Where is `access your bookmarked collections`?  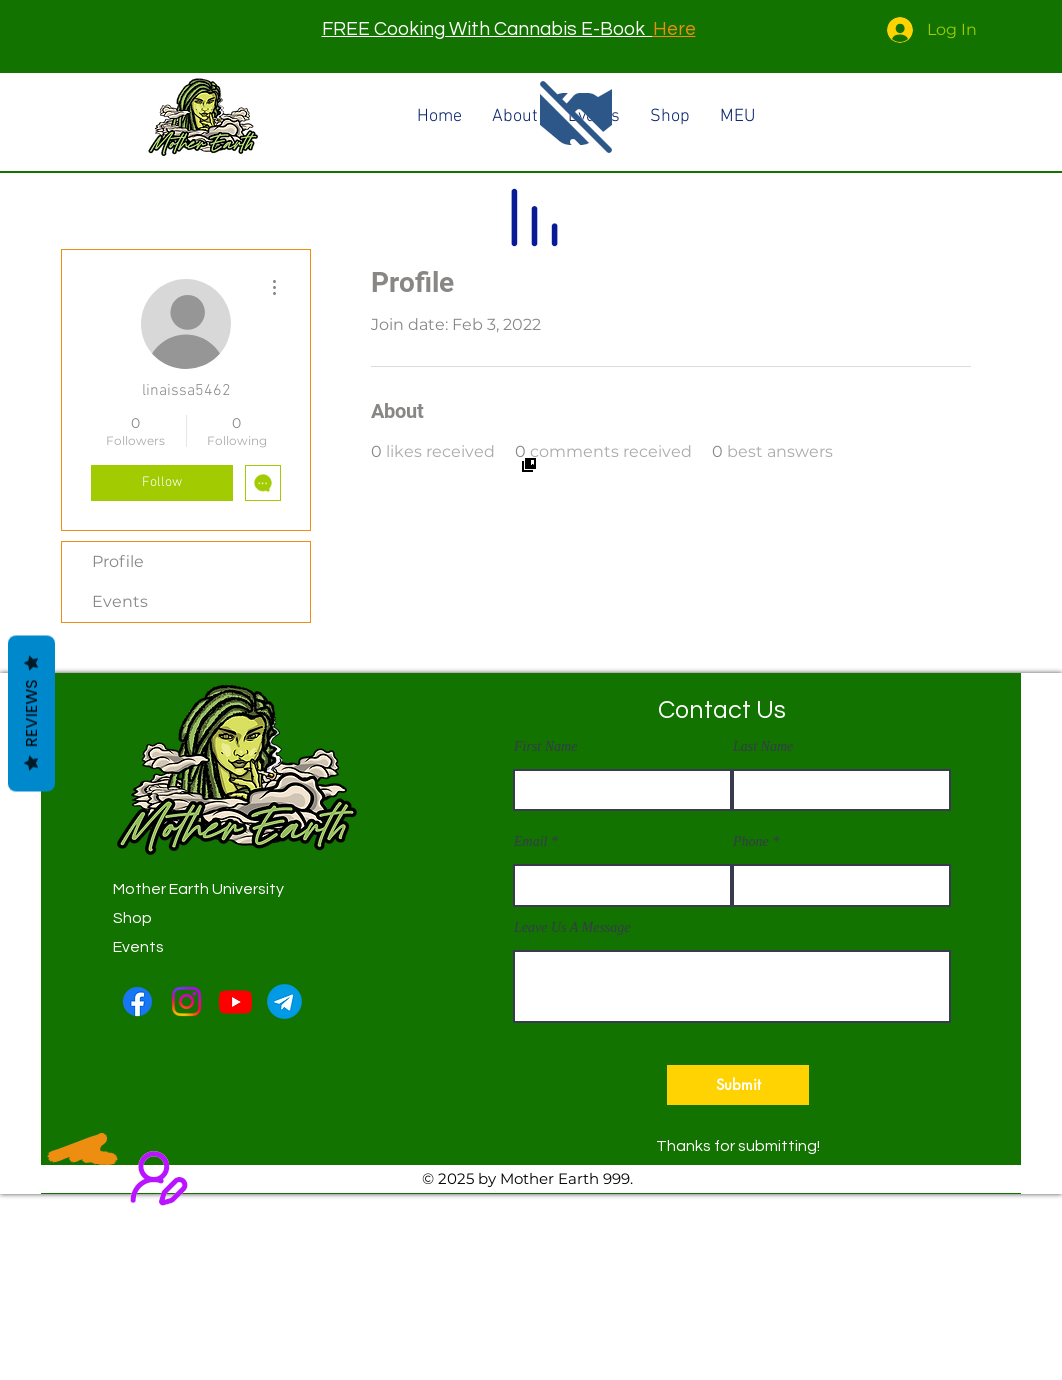
access your bookmarked collections is located at coordinates (529, 465).